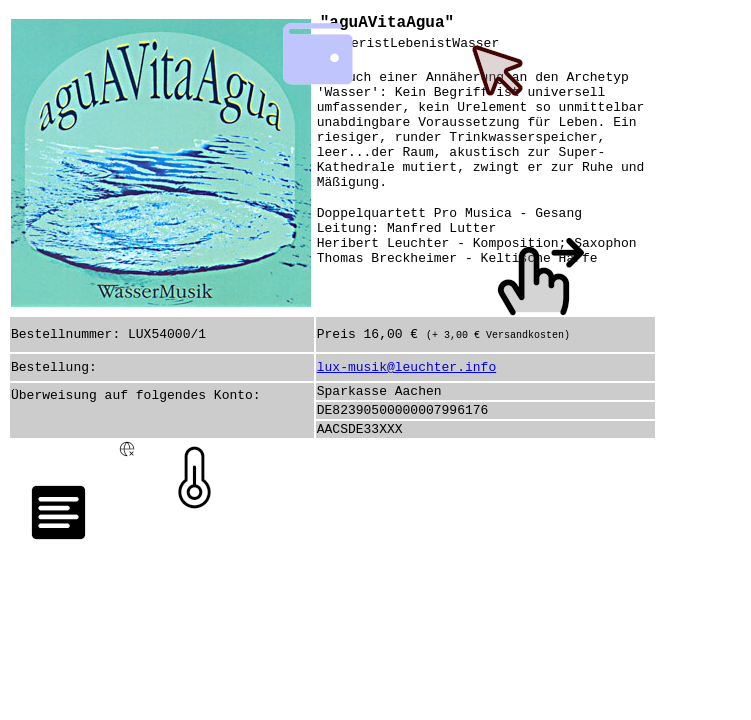 The image size is (751, 720). Describe the element at coordinates (316, 56) in the screenshot. I see `access your wallet or payment methods` at that location.